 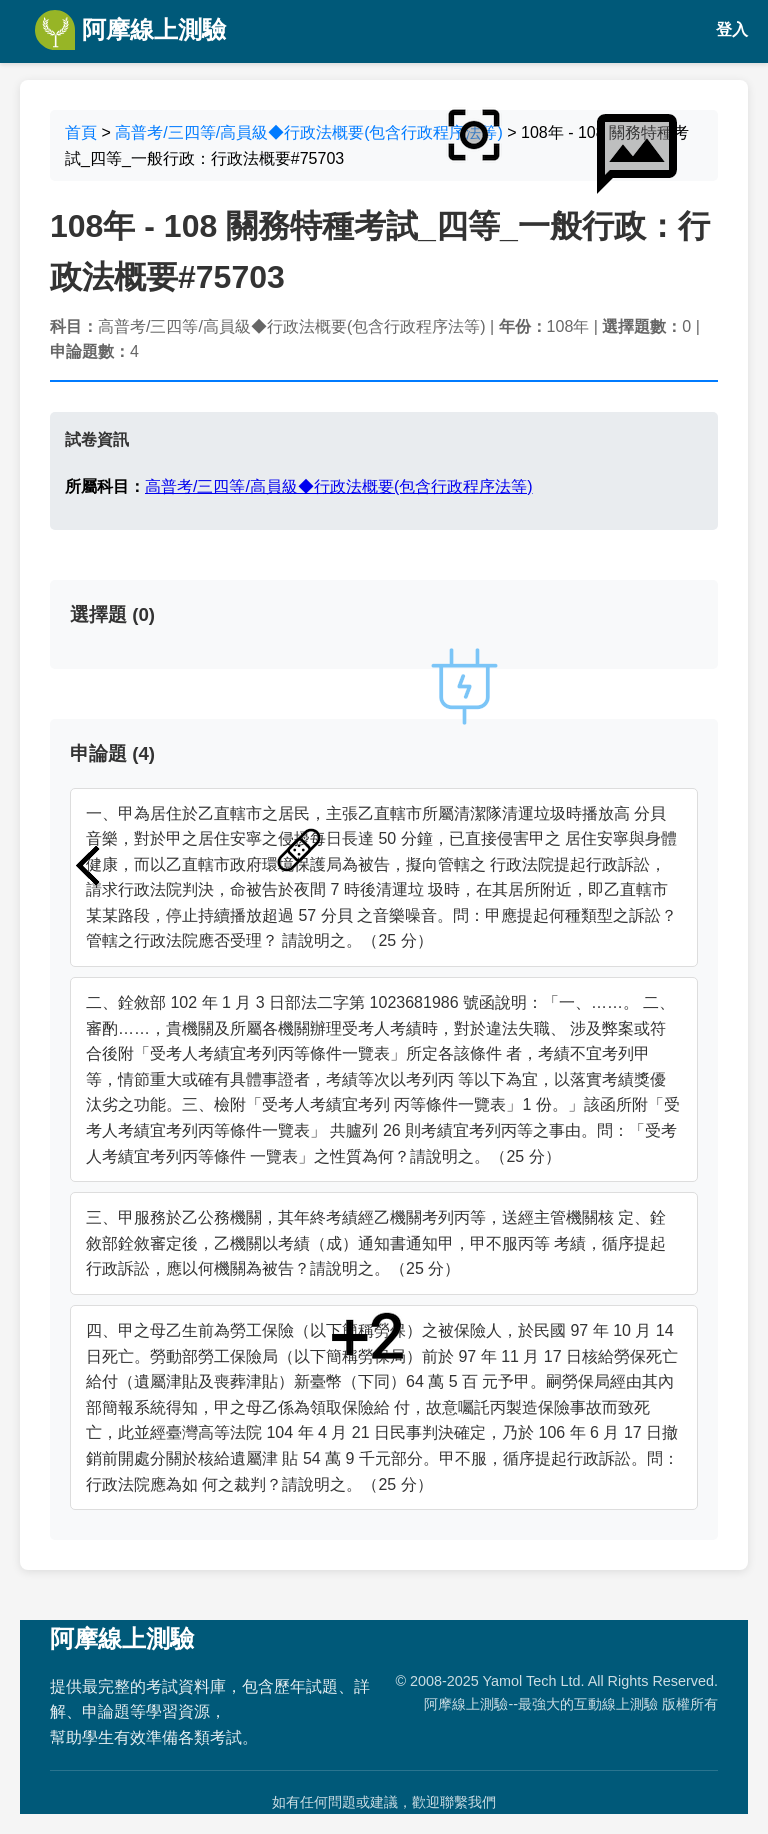 I want to click on center focus point for camera or image capture, so click(x=474, y=135).